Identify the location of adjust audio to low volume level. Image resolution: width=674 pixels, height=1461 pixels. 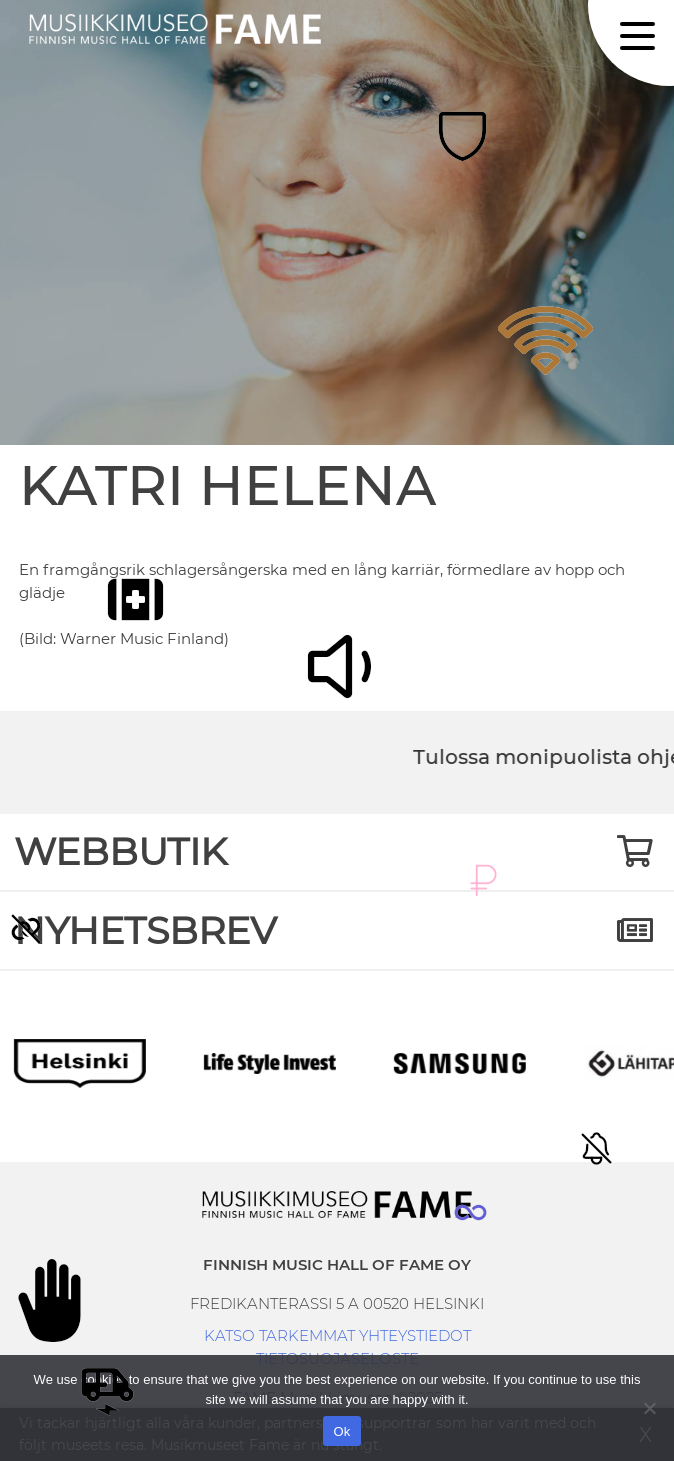
(339, 666).